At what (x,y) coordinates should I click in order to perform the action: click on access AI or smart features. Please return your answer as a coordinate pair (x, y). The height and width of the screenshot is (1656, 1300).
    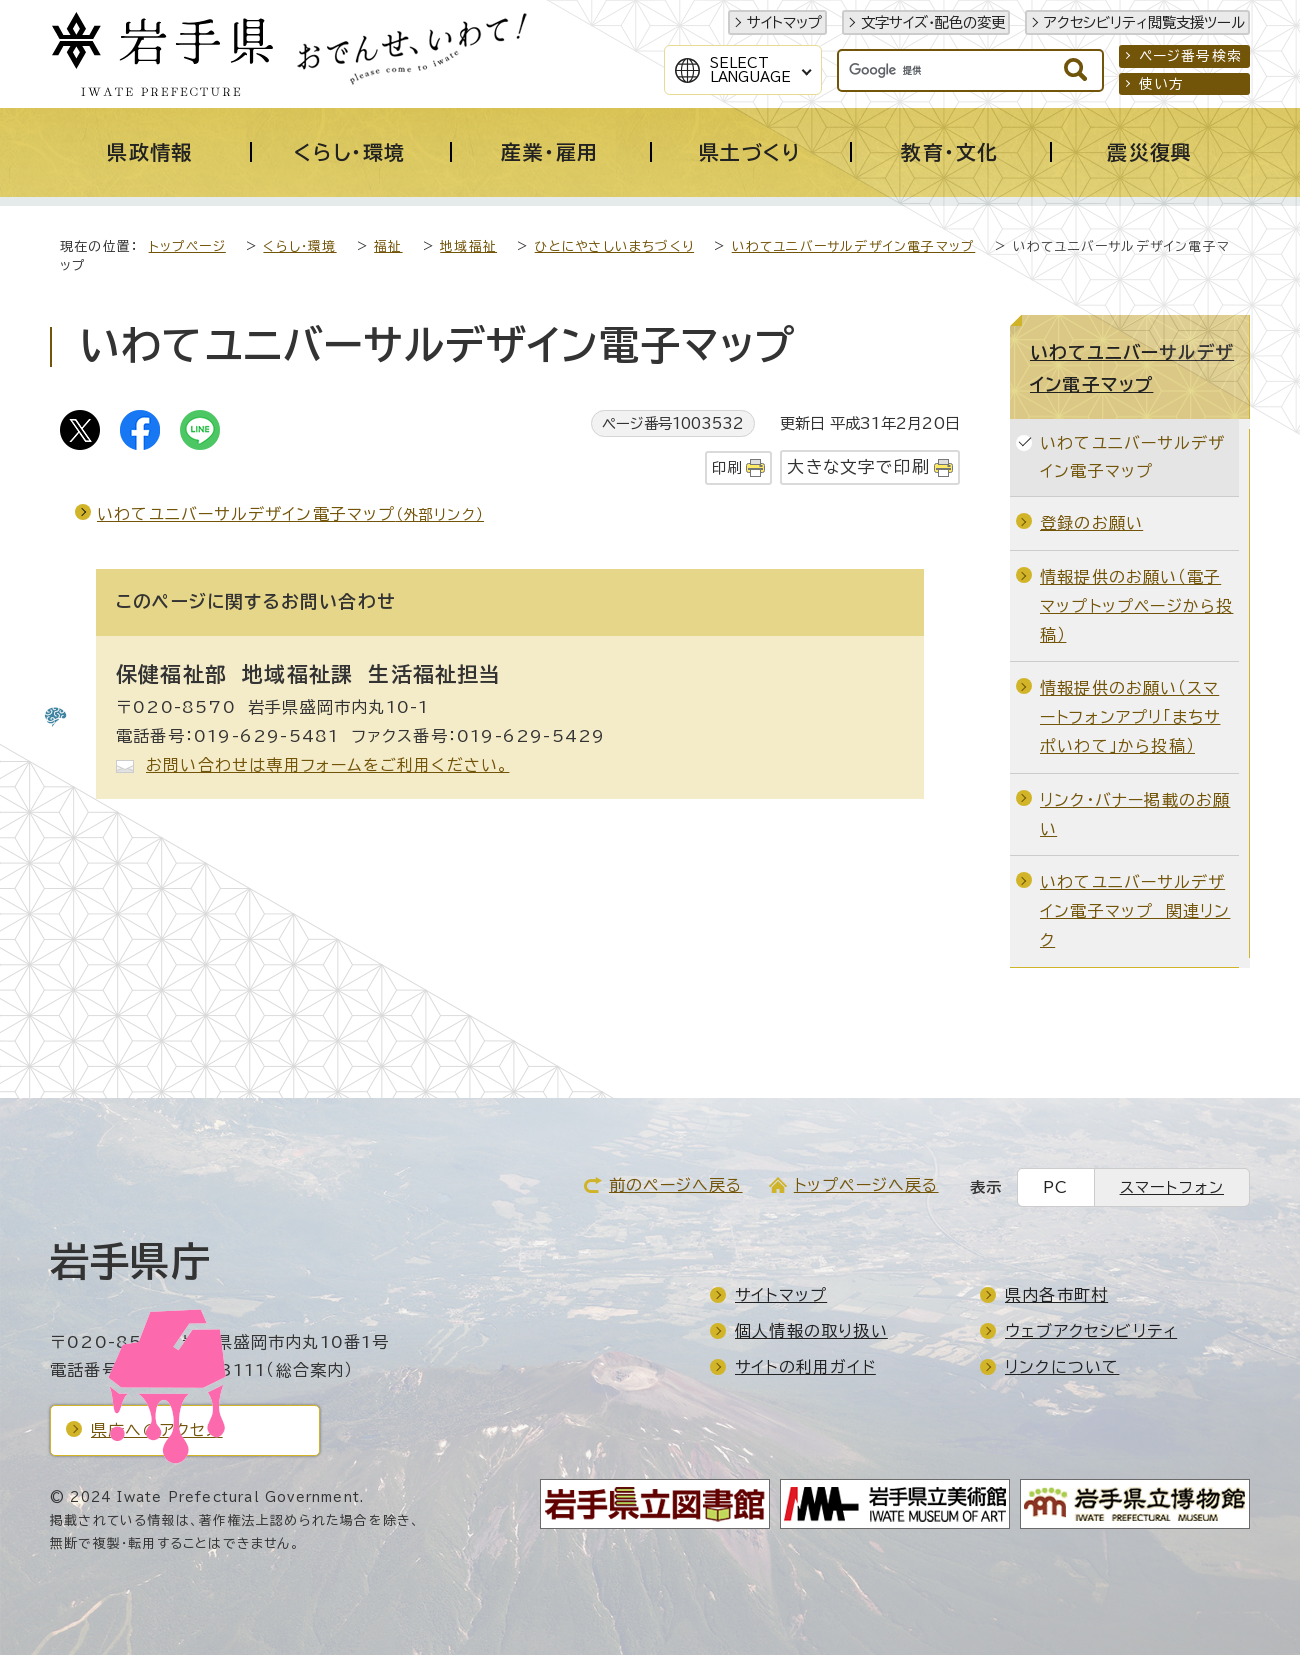
    Looking at the image, I should click on (55, 716).